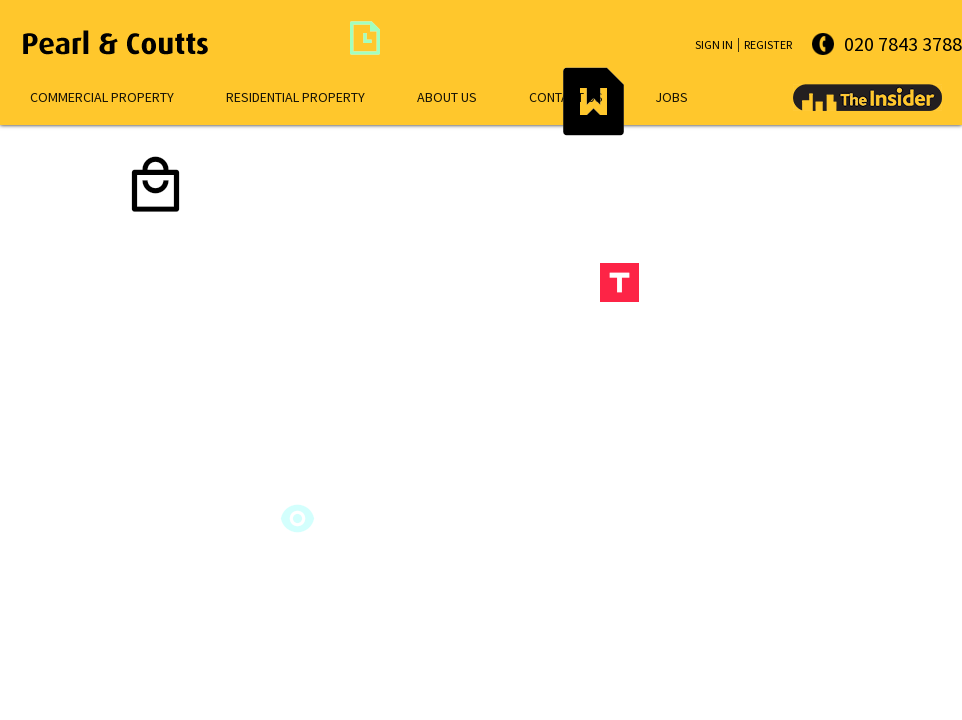 The height and width of the screenshot is (720, 962). What do you see at coordinates (619, 282) in the screenshot?
I see `open telegraph publishing platform` at bounding box center [619, 282].